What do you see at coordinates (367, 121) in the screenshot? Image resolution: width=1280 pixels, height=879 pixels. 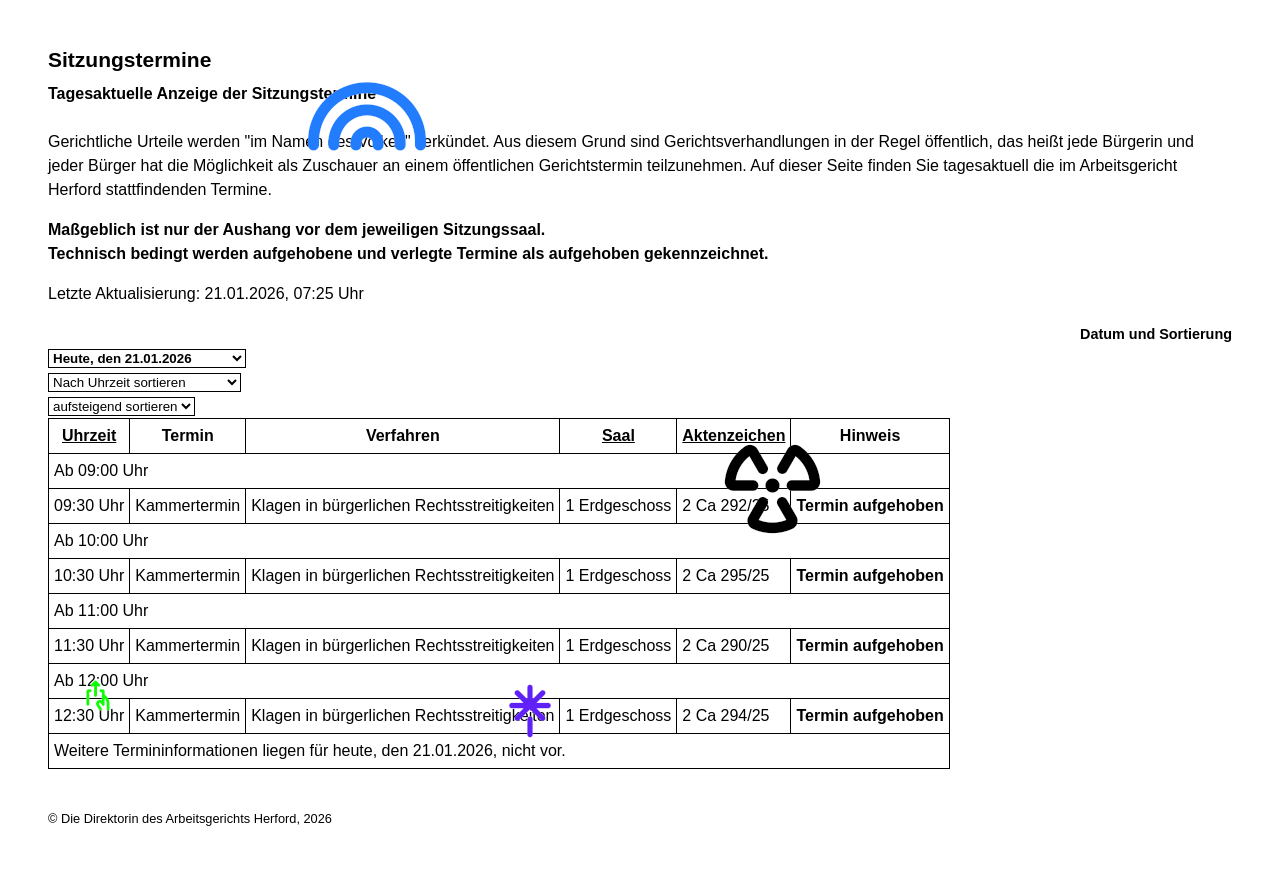 I see `indicates weather conditions showing a rainbow` at bounding box center [367, 121].